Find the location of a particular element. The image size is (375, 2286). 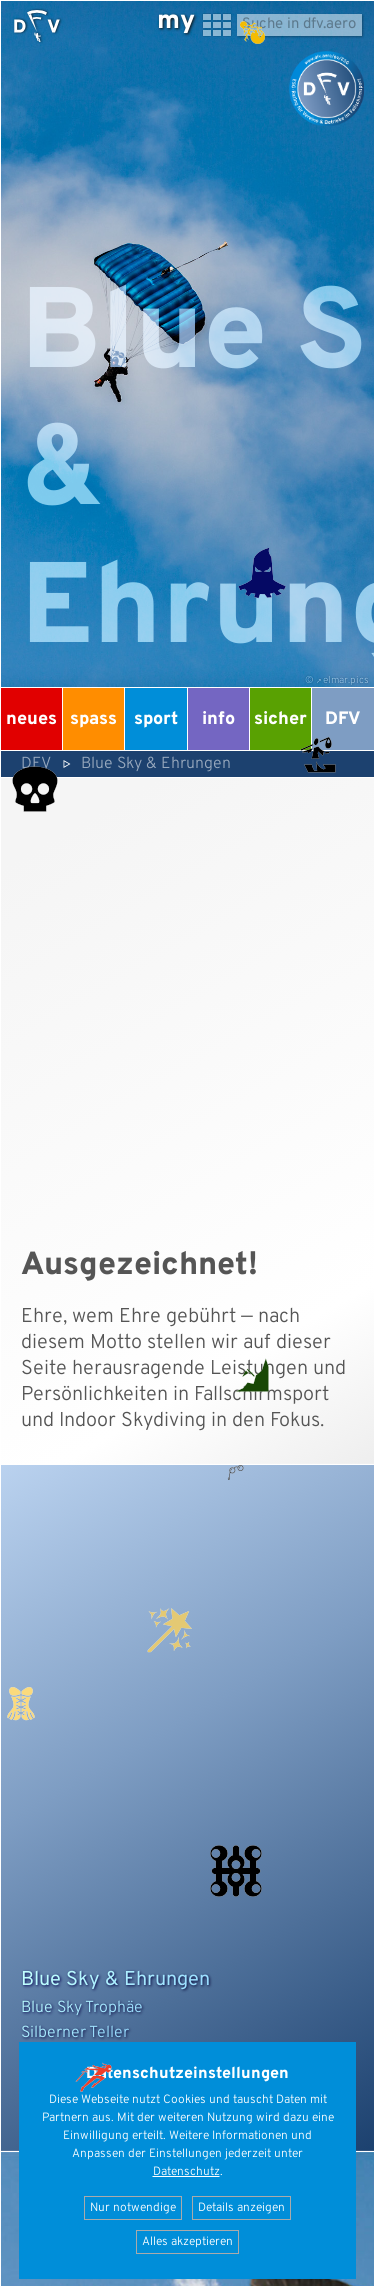

apply magic effects or filters is located at coordinates (170, 1630).